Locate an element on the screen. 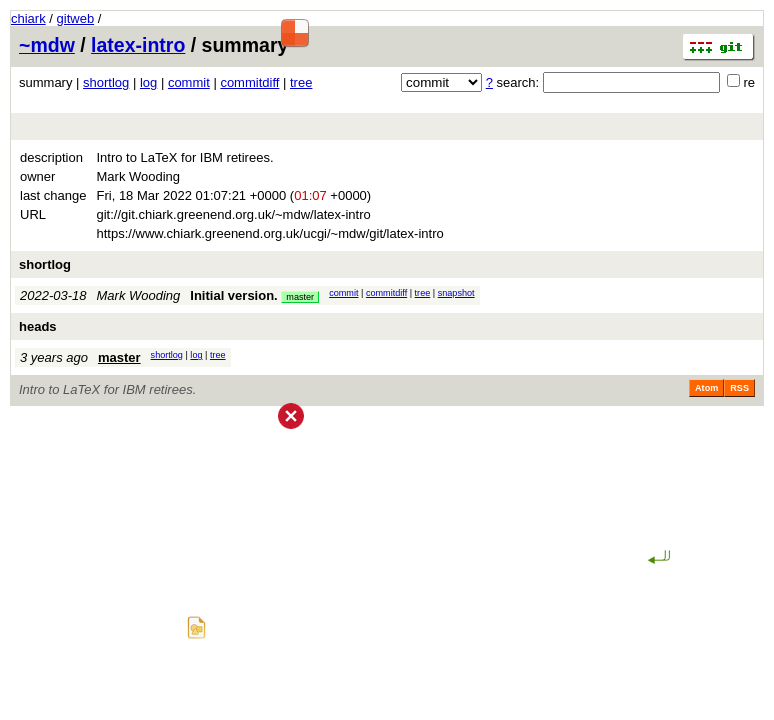  a libreoffice draw document file is located at coordinates (196, 627).